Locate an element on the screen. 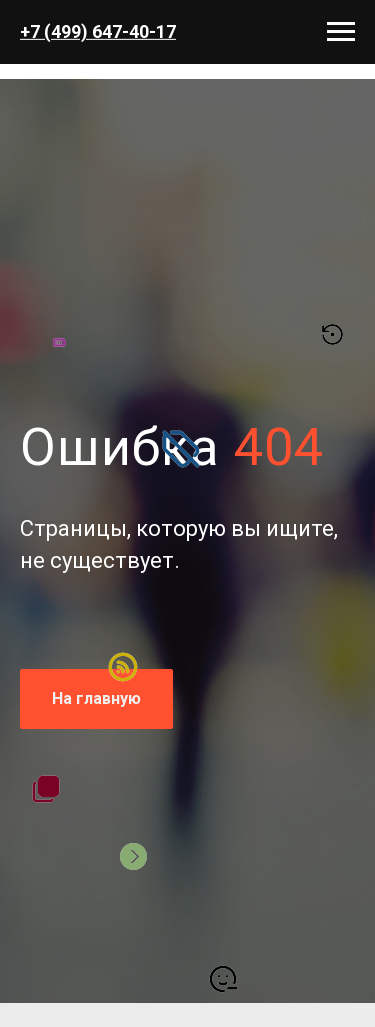  view multiple items or collections is located at coordinates (46, 789).